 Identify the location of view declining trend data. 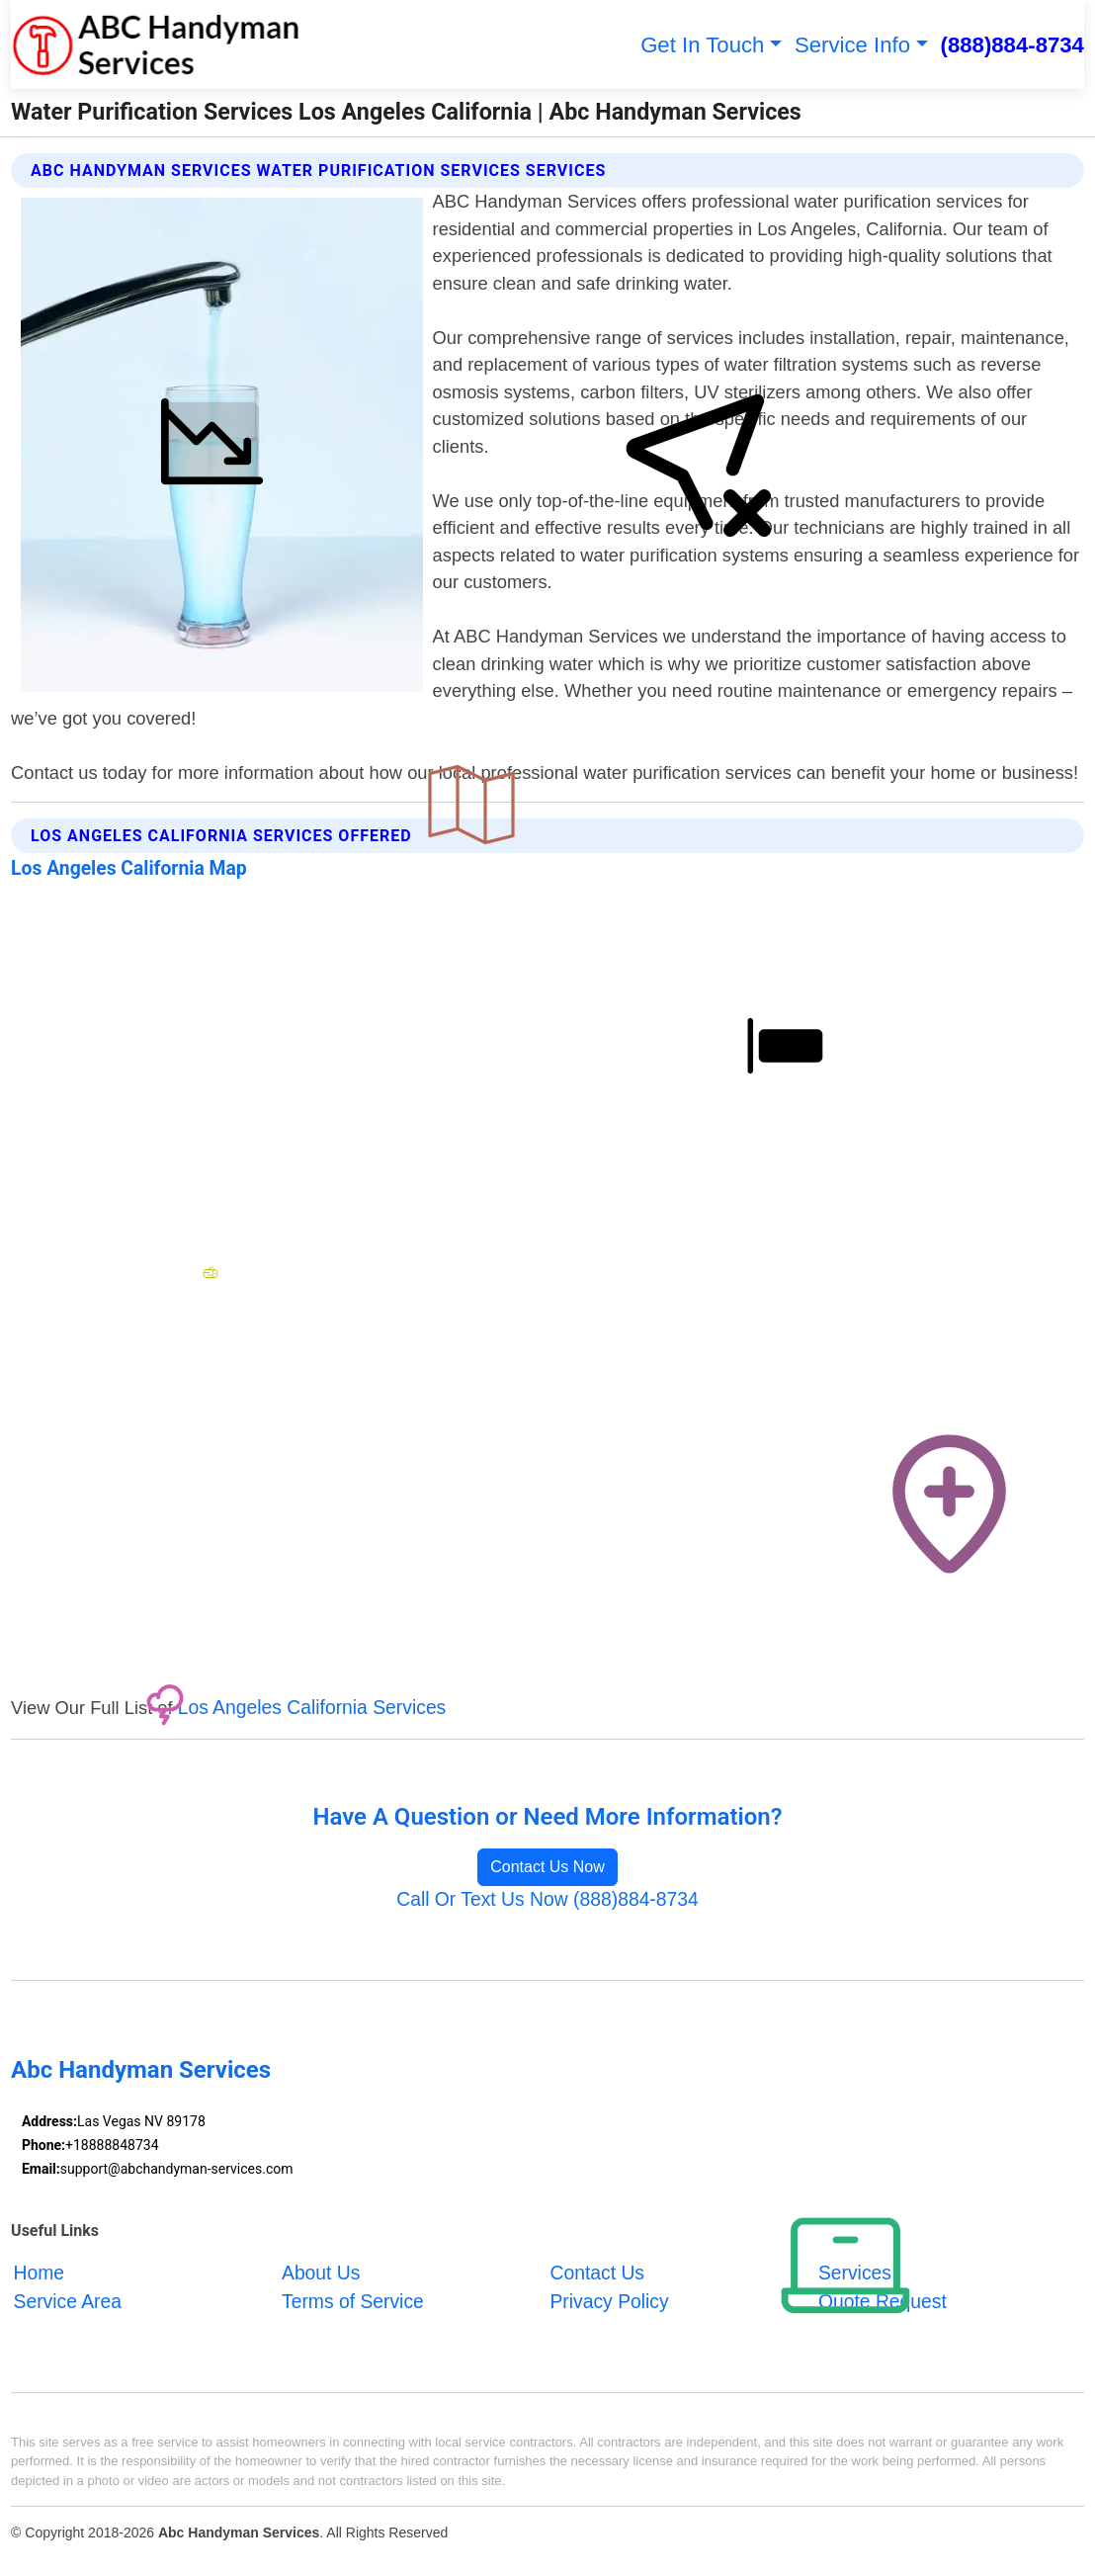
(211, 441).